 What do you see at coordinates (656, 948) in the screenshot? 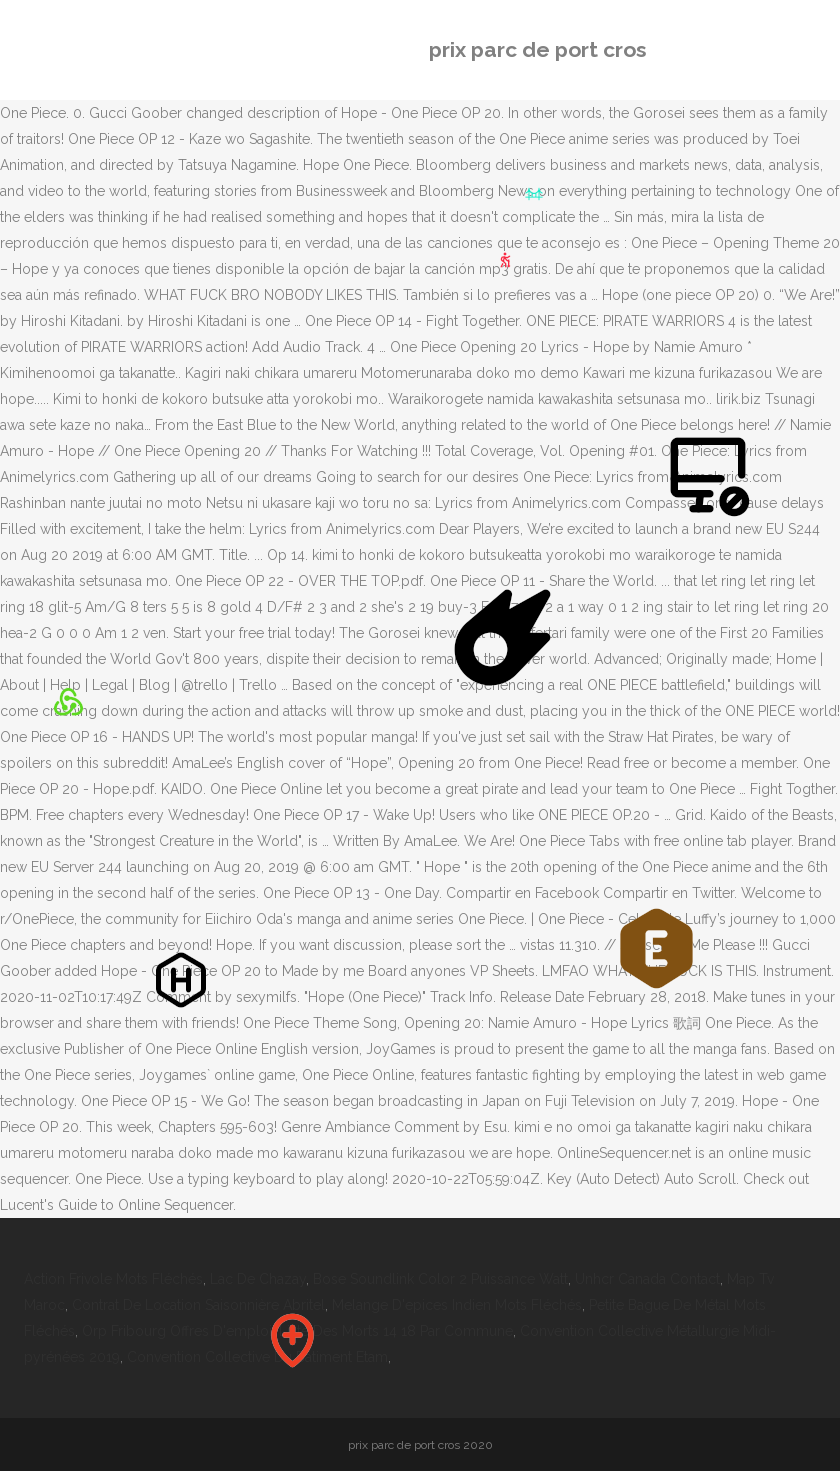
I see `app icon for a service or brand starting with "E"` at bounding box center [656, 948].